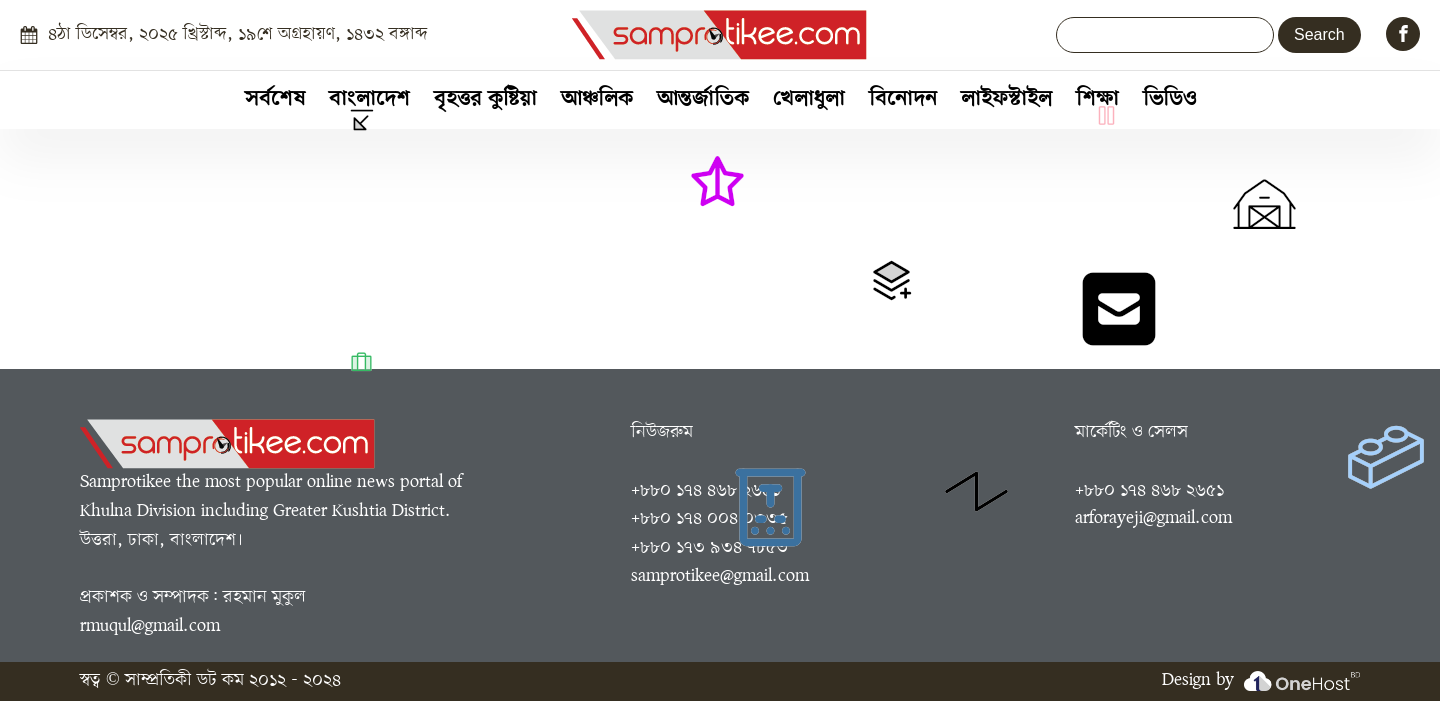  I want to click on access building blocks or modular components, so click(1386, 456).